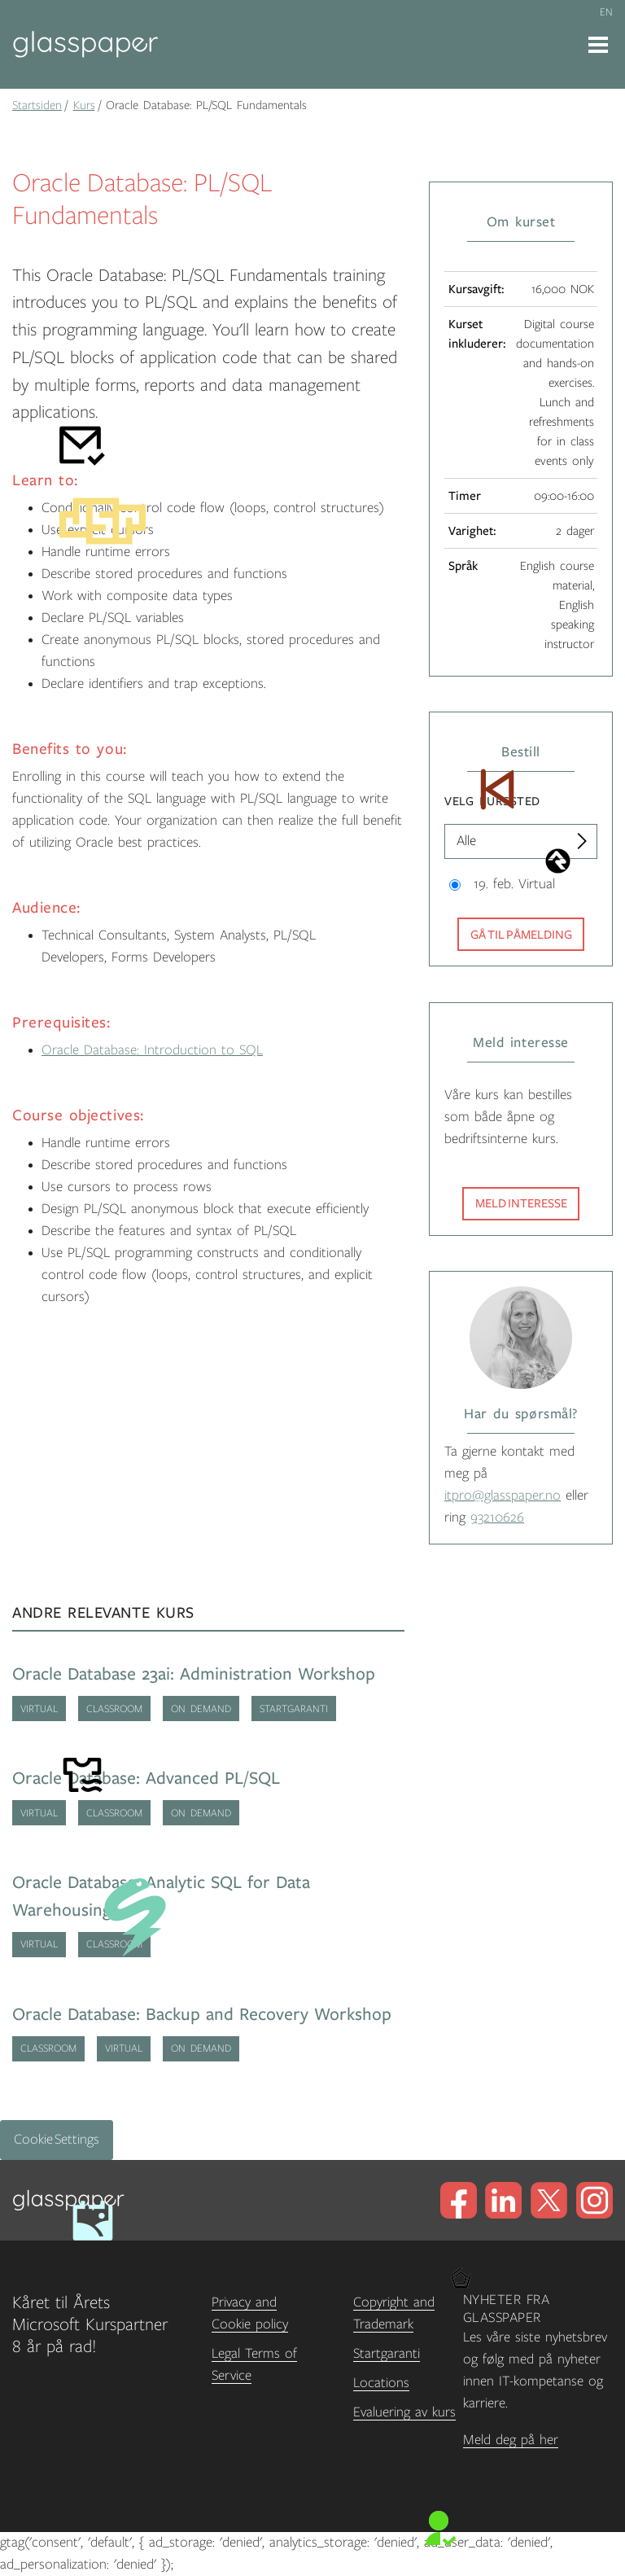 The image size is (625, 2576). What do you see at coordinates (80, 445) in the screenshot?
I see `email successfully sent or delivered` at bounding box center [80, 445].